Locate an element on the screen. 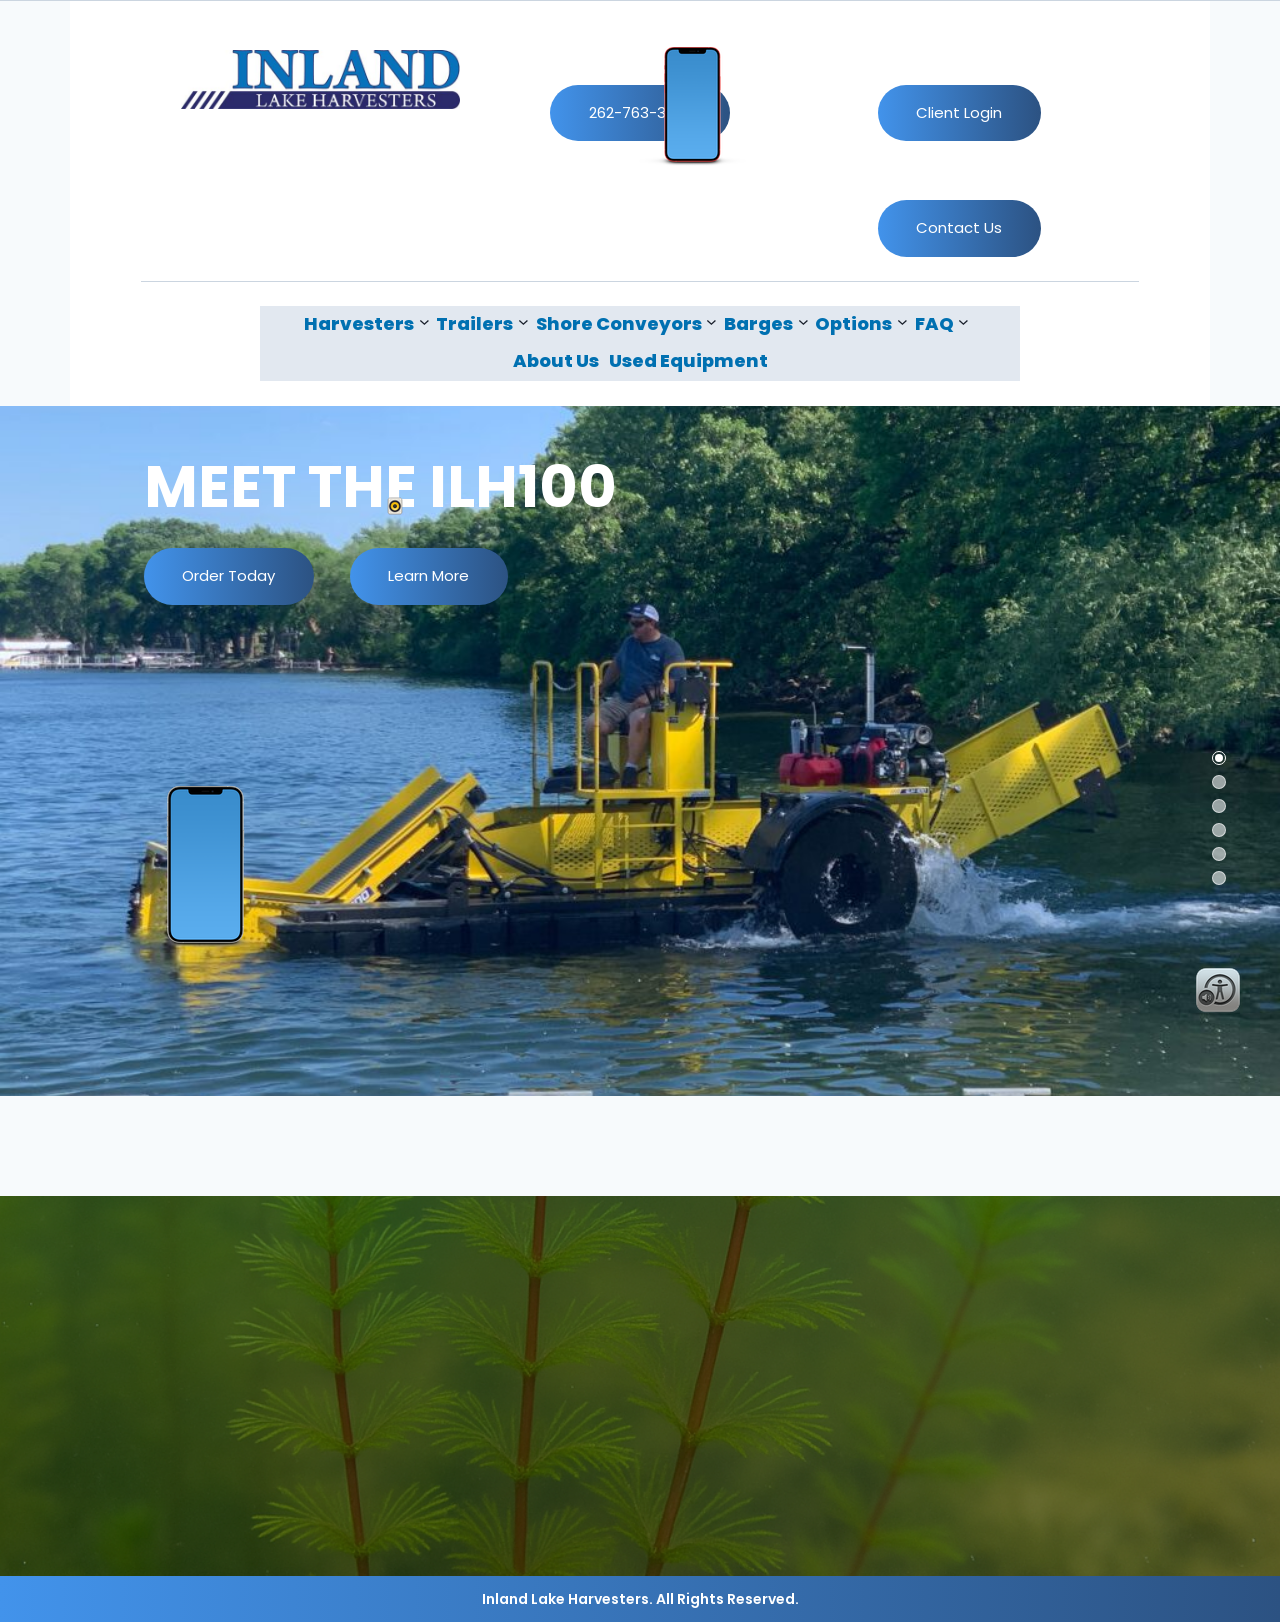  indicates a connected iPhone 12 Pro Max device is located at coordinates (205, 867).